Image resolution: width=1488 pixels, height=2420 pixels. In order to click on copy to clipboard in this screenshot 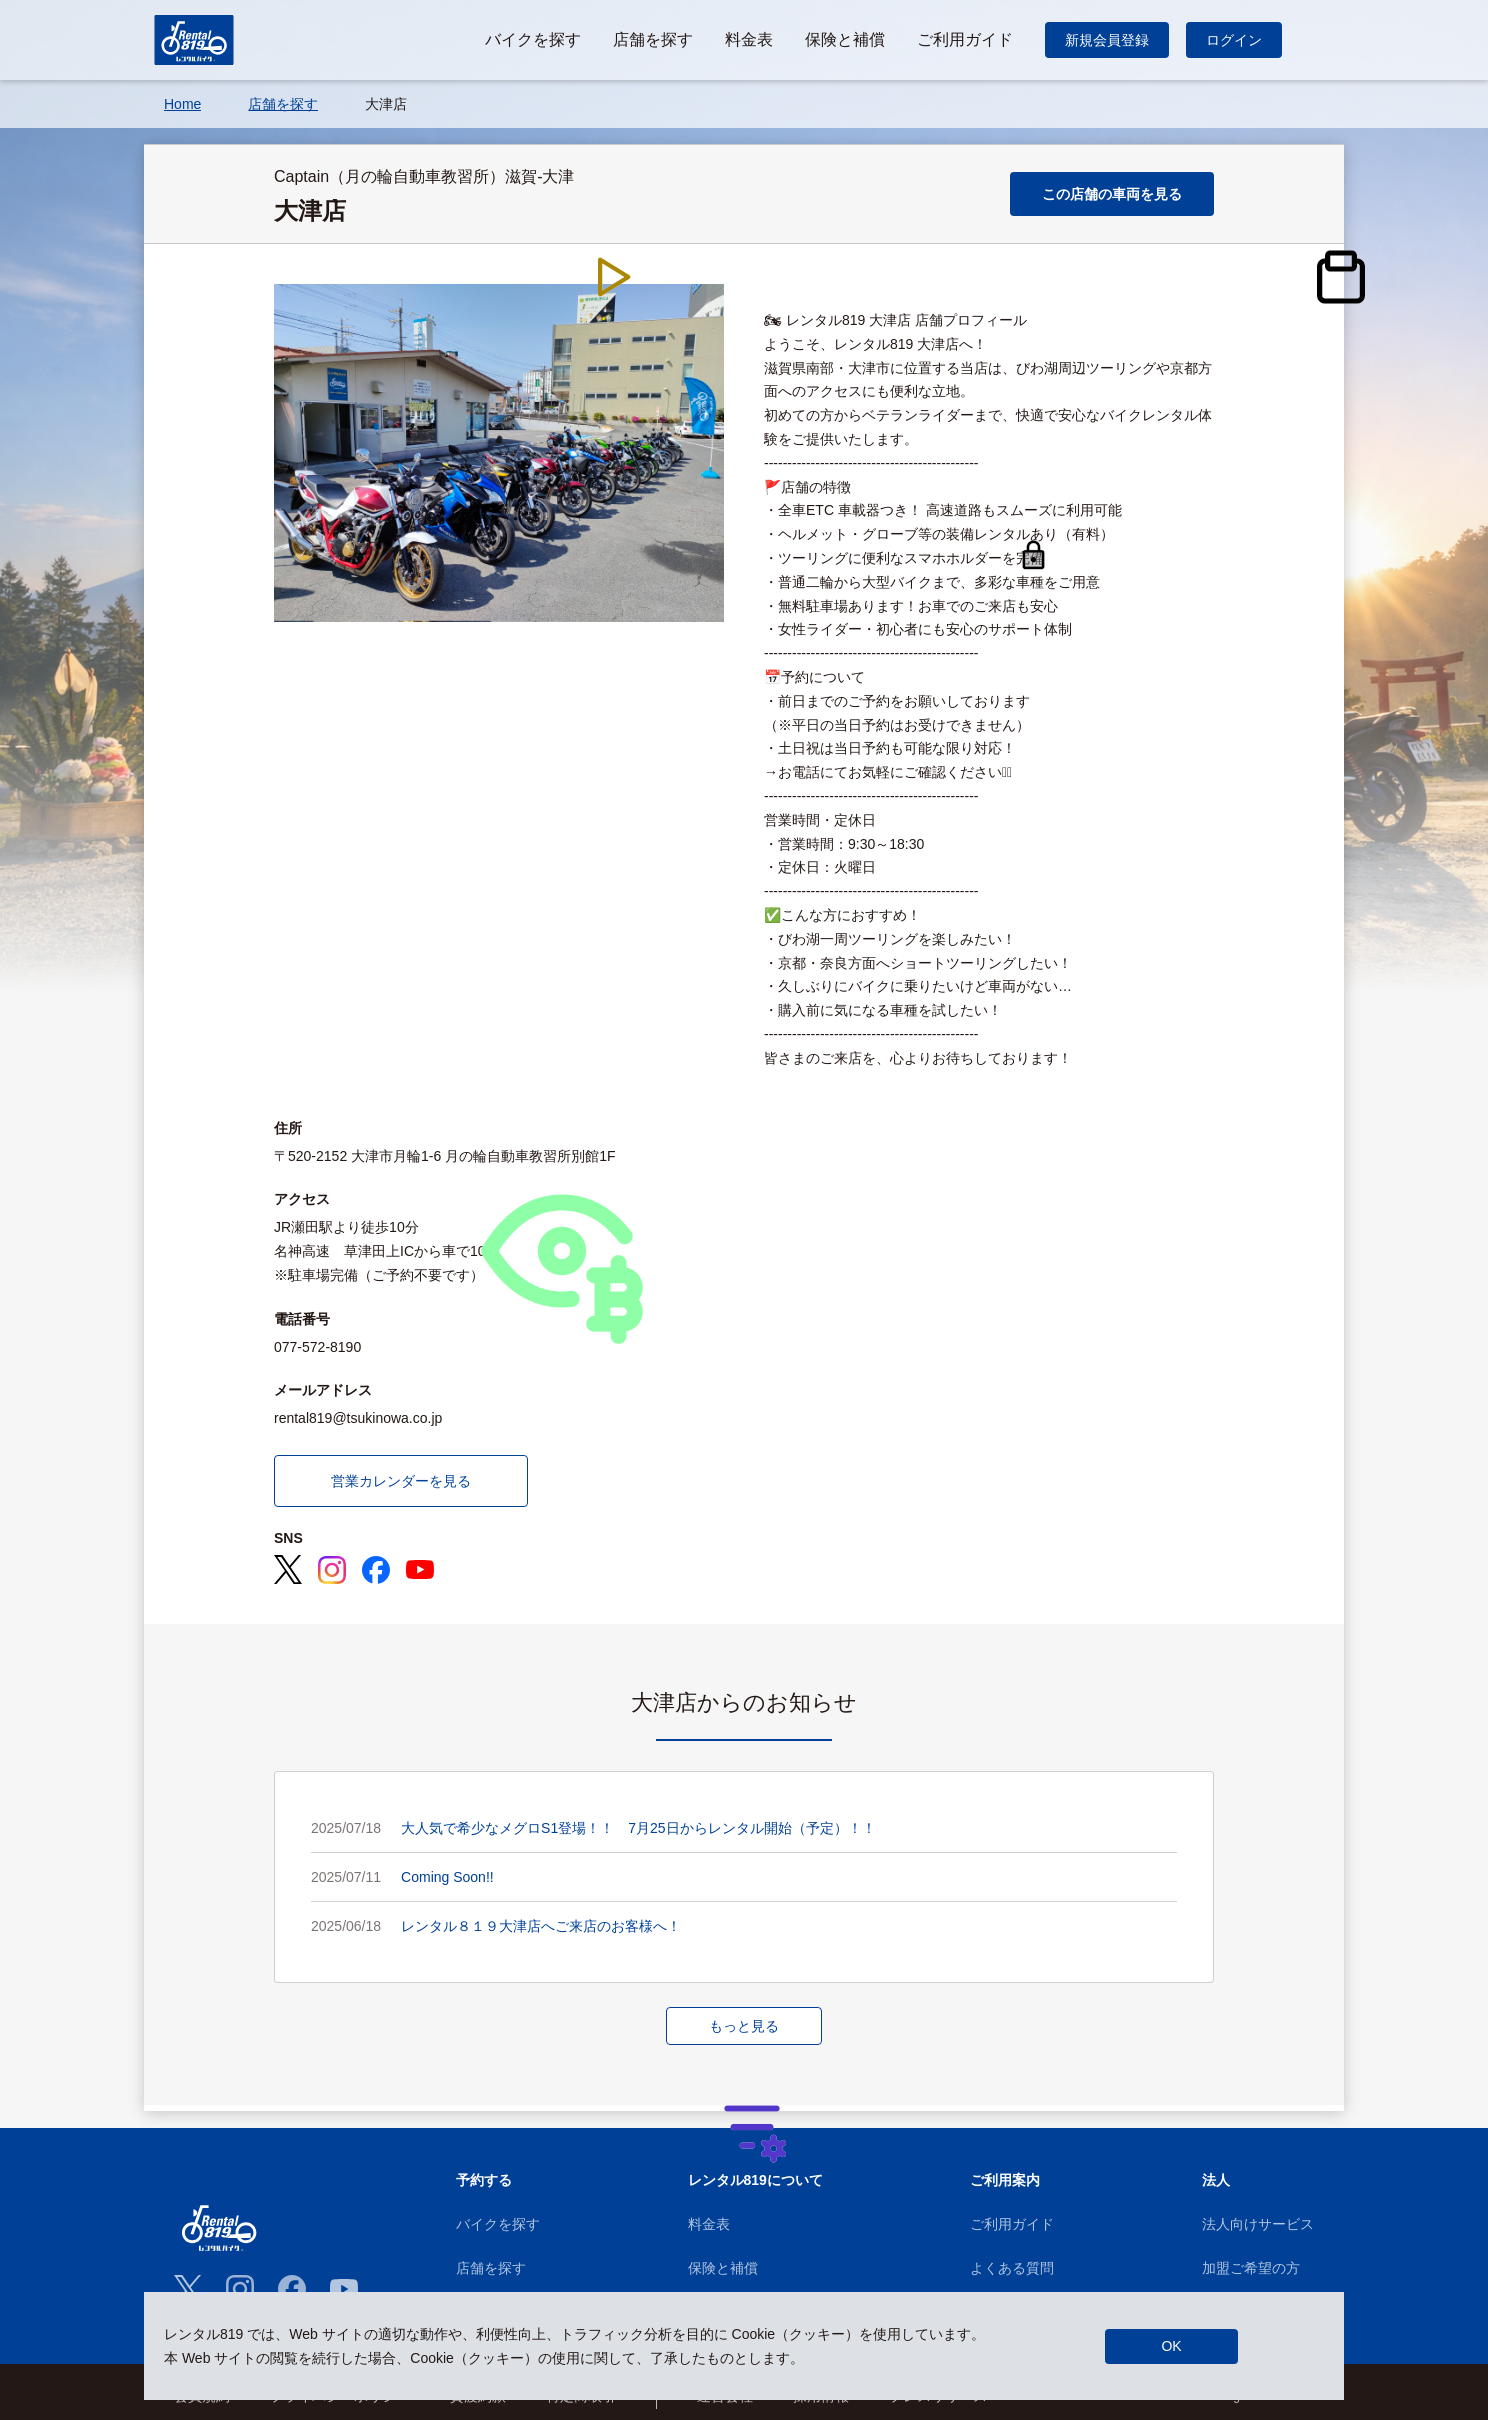, I will do `click(1341, 277)`.